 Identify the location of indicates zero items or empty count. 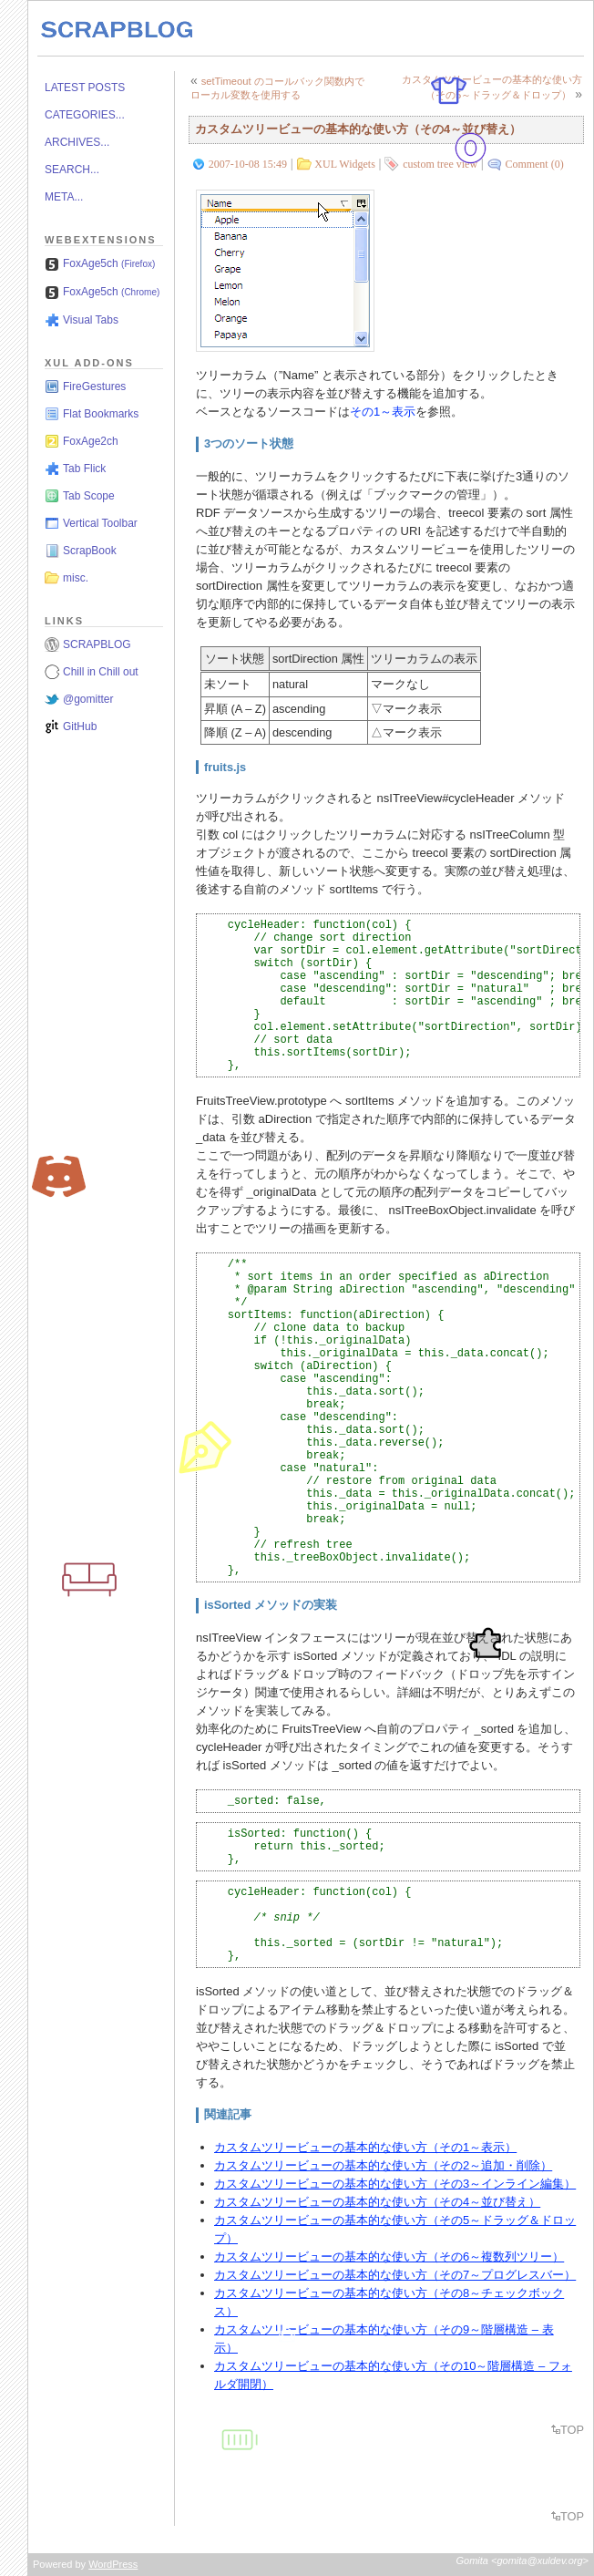
(470, 148).